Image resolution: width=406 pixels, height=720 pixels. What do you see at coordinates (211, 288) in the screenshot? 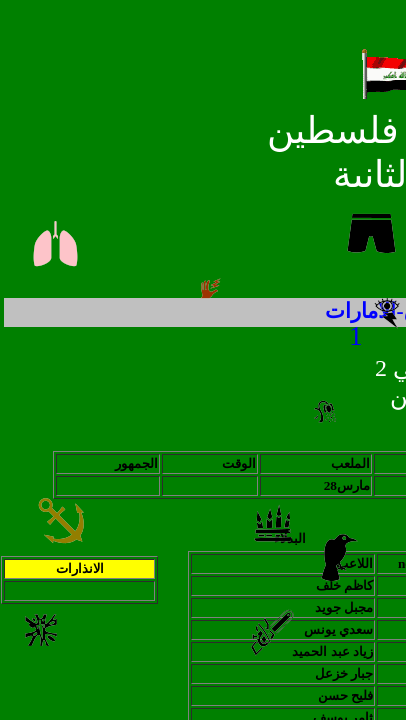
I see `cast a lightning spell` at bounding box center [211, 288].